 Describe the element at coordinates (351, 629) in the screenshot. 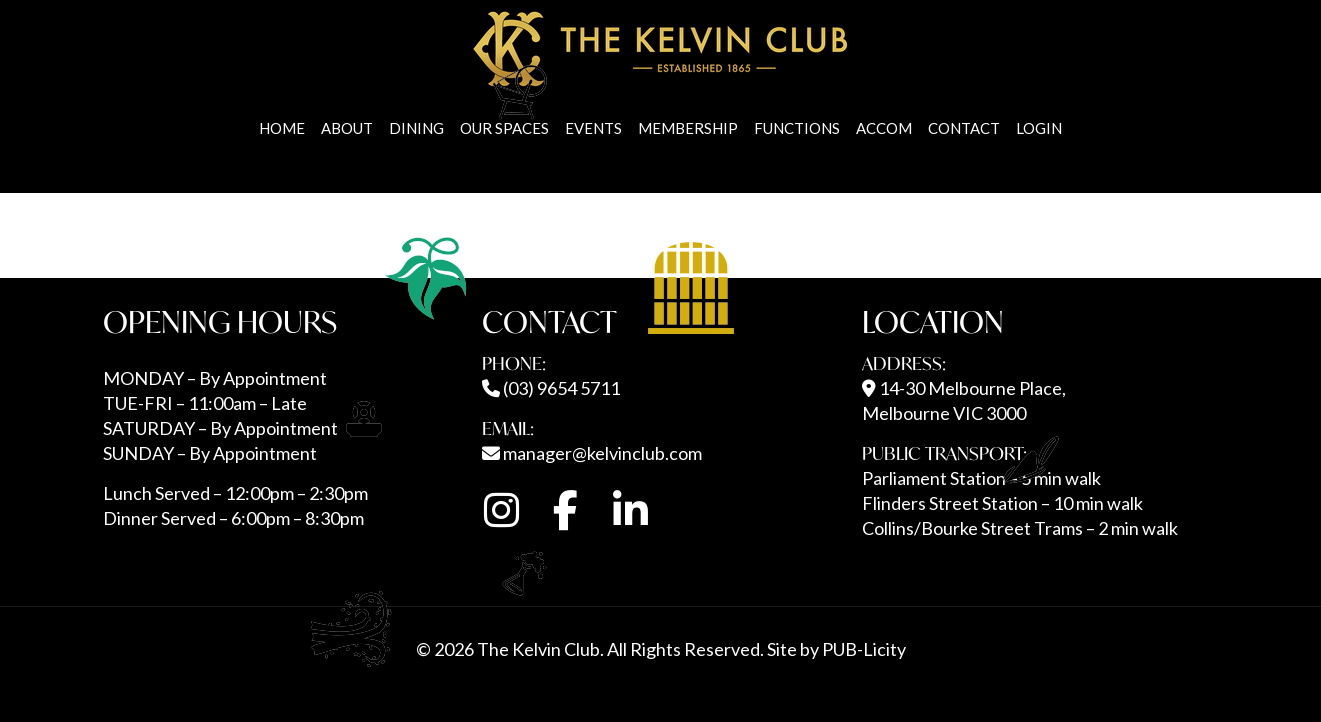

I see `indicates sandstorm or dust storm weather condition` at that location.